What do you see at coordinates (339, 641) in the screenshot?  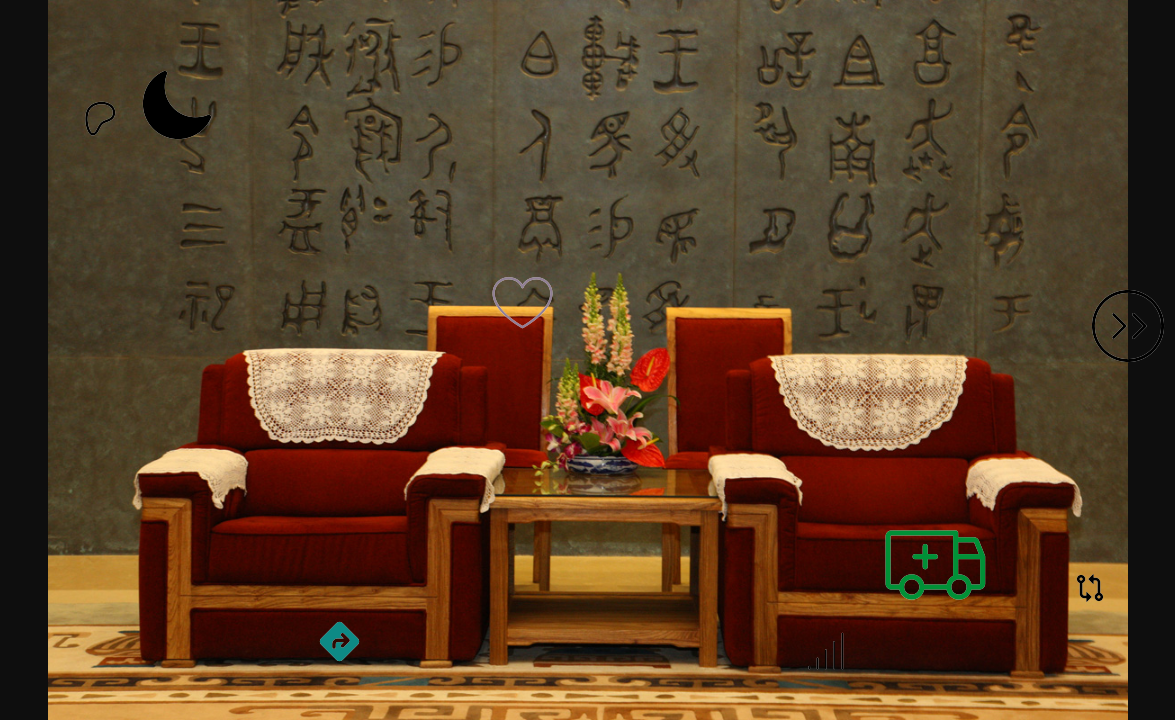 I see `get directions to a destination` at bounding box center [339, 641].